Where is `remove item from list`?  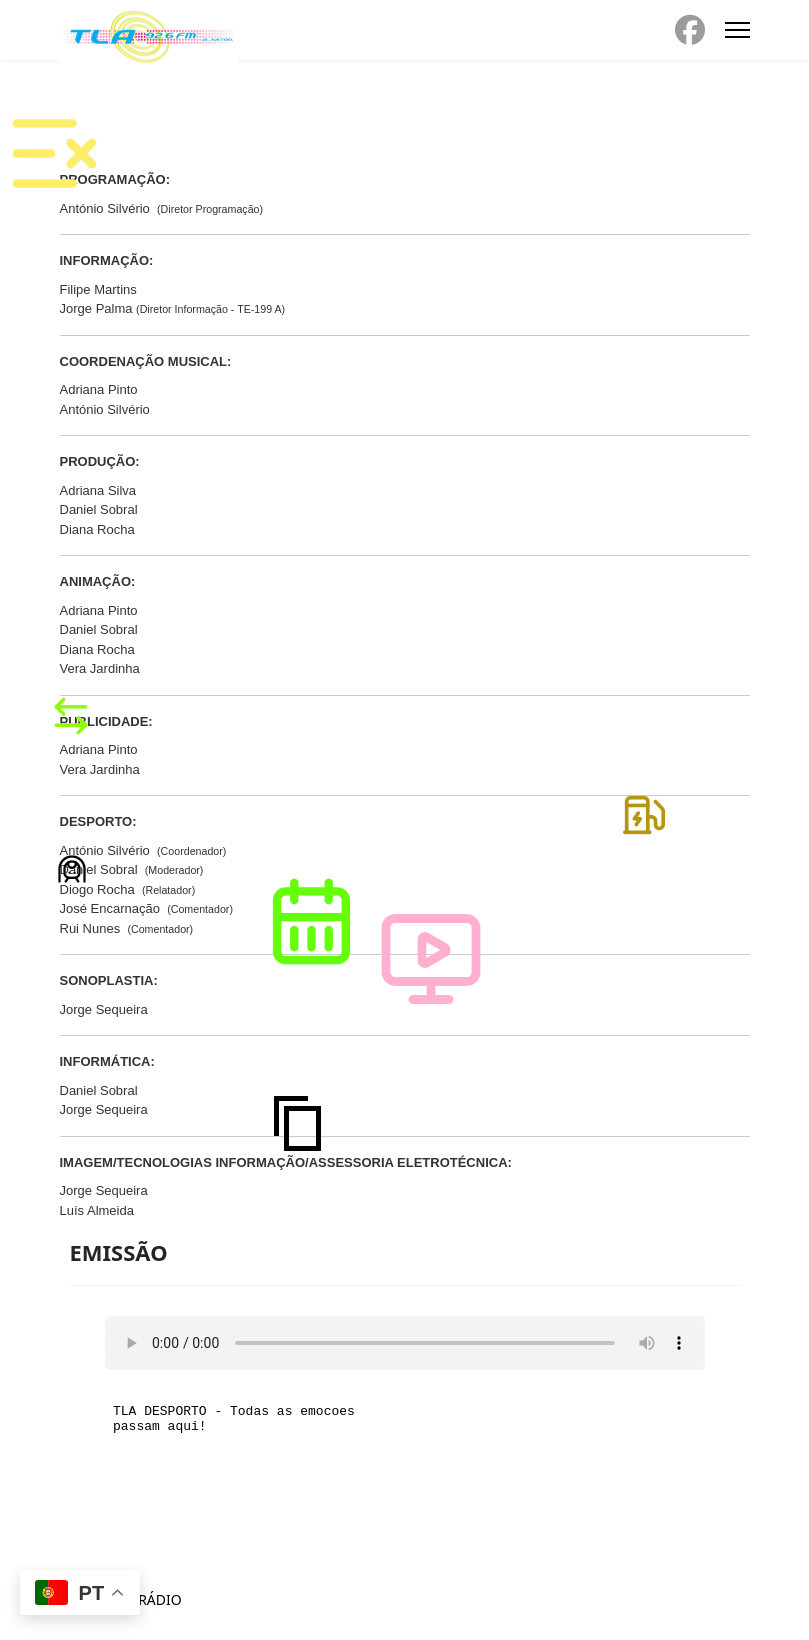 remove item from list is located at coordinates (55, 153).